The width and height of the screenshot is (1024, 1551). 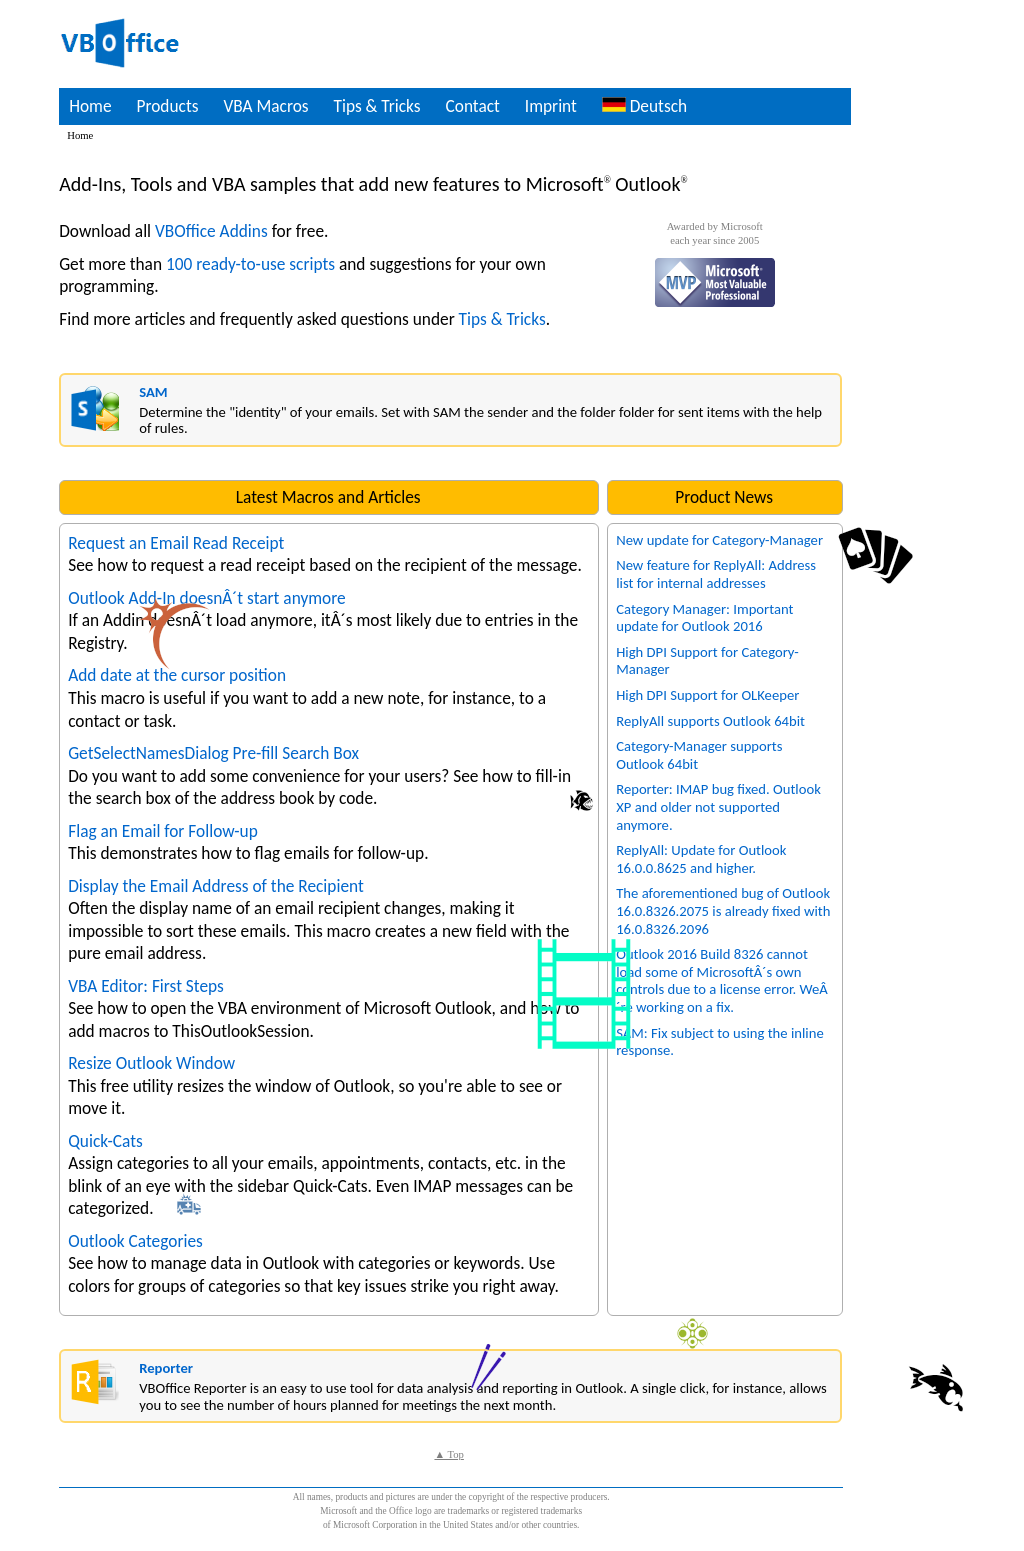 I want to click on request emergency medical services, so click(x=189, y=1204).